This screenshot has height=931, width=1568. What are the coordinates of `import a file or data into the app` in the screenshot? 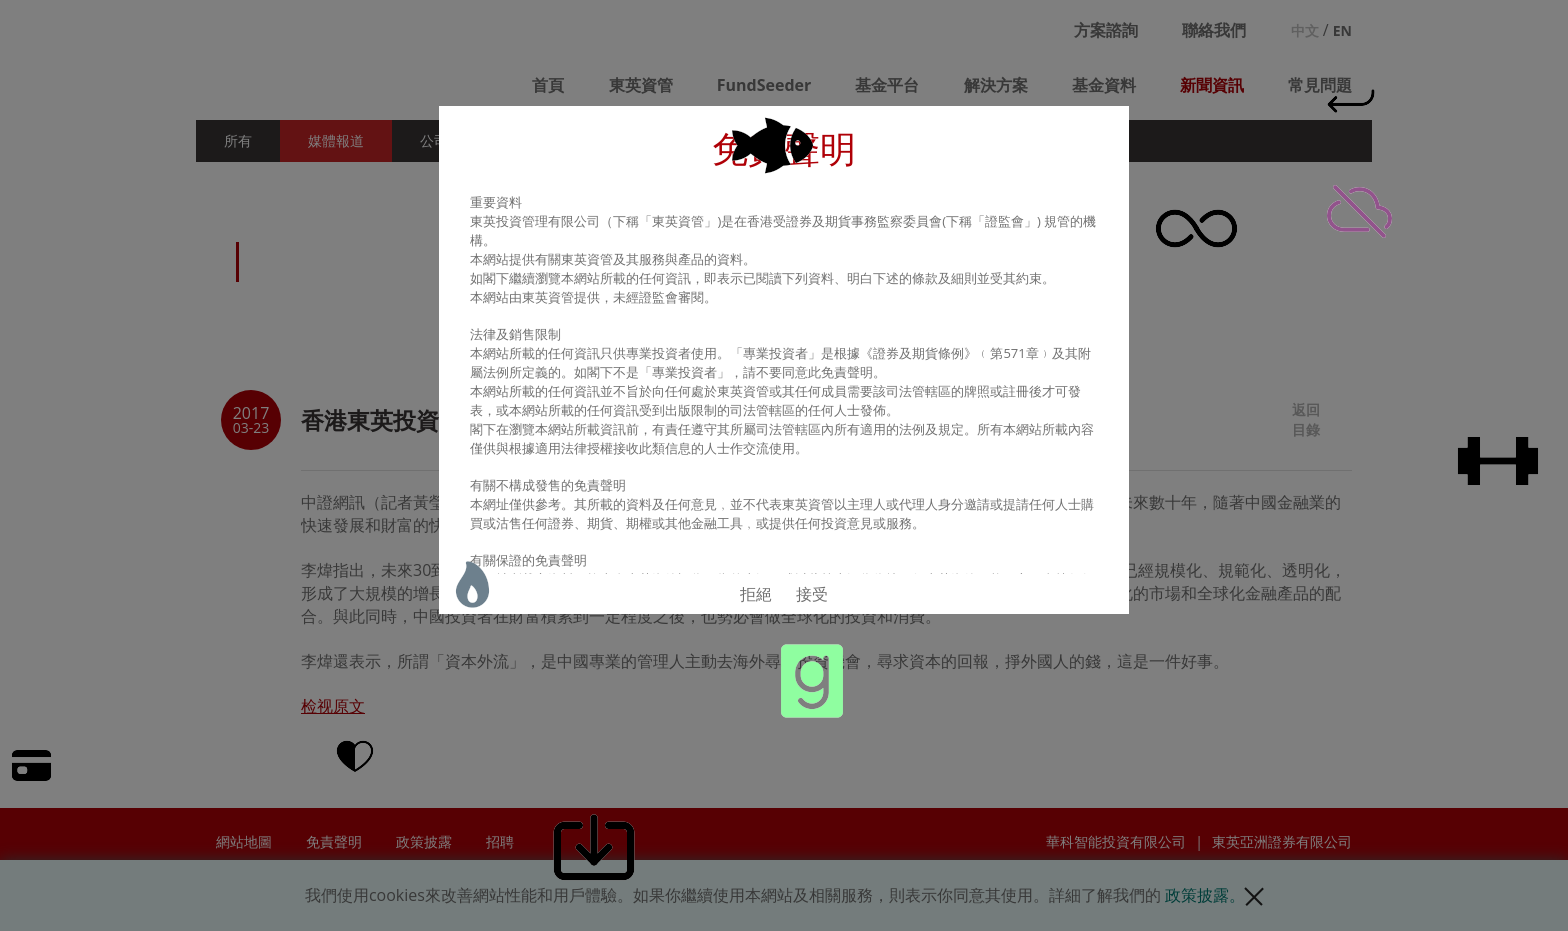 It's located at (594, 851).